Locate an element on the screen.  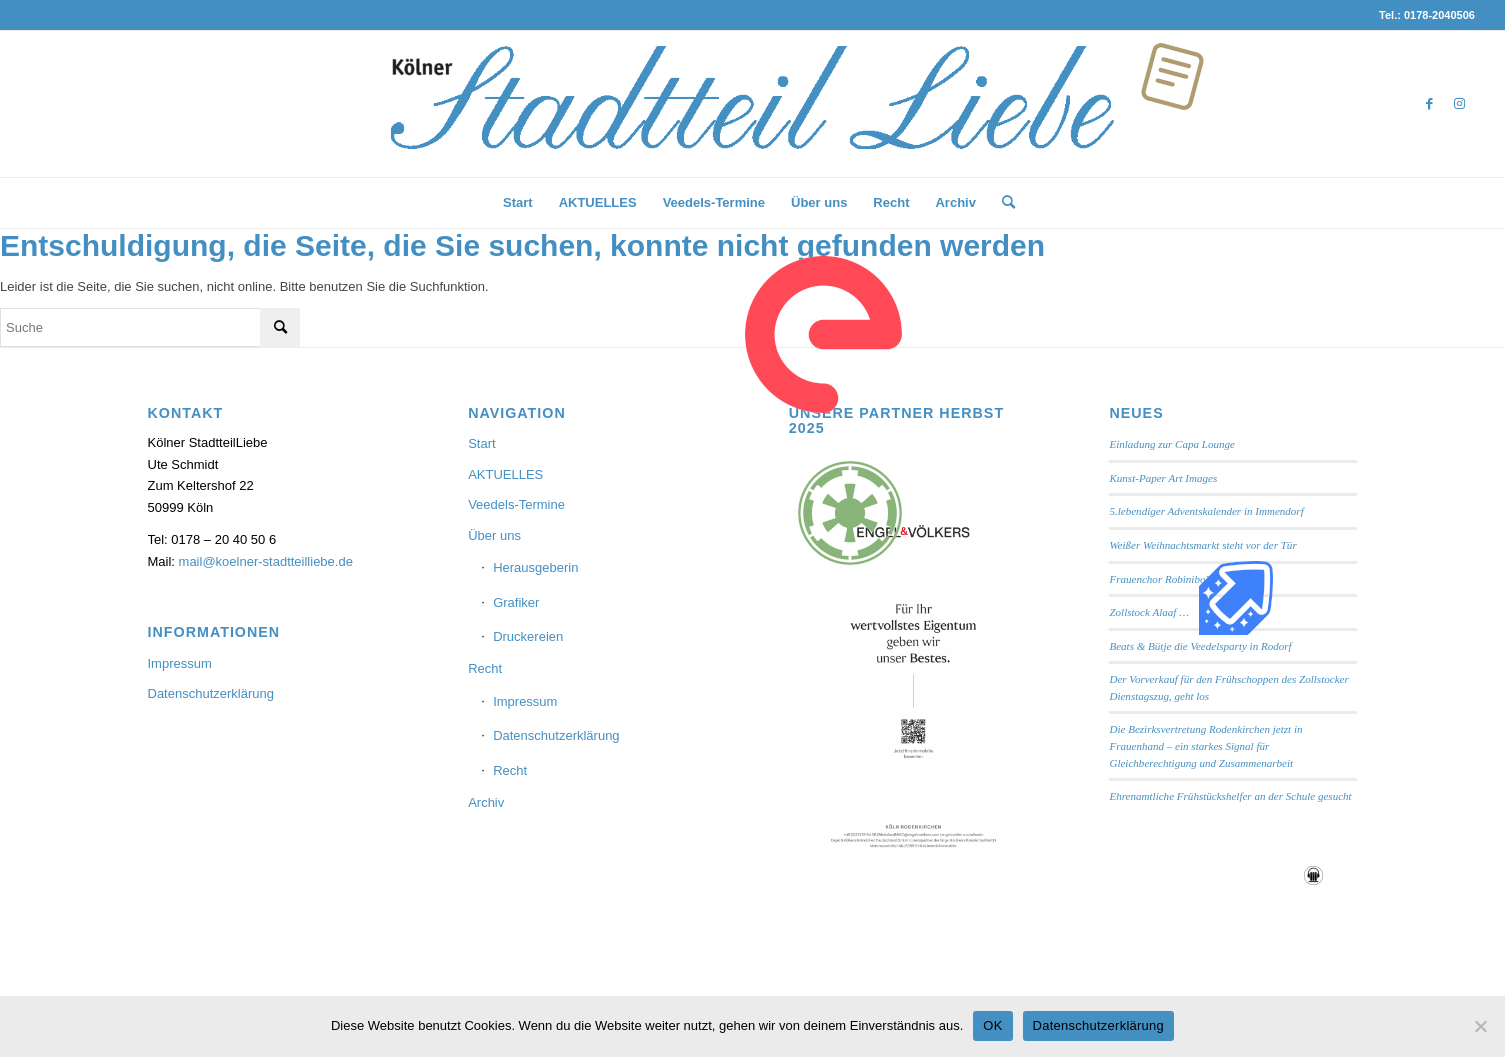
visit read.cv profile or portfolio is located at coordinates (1172, 76).